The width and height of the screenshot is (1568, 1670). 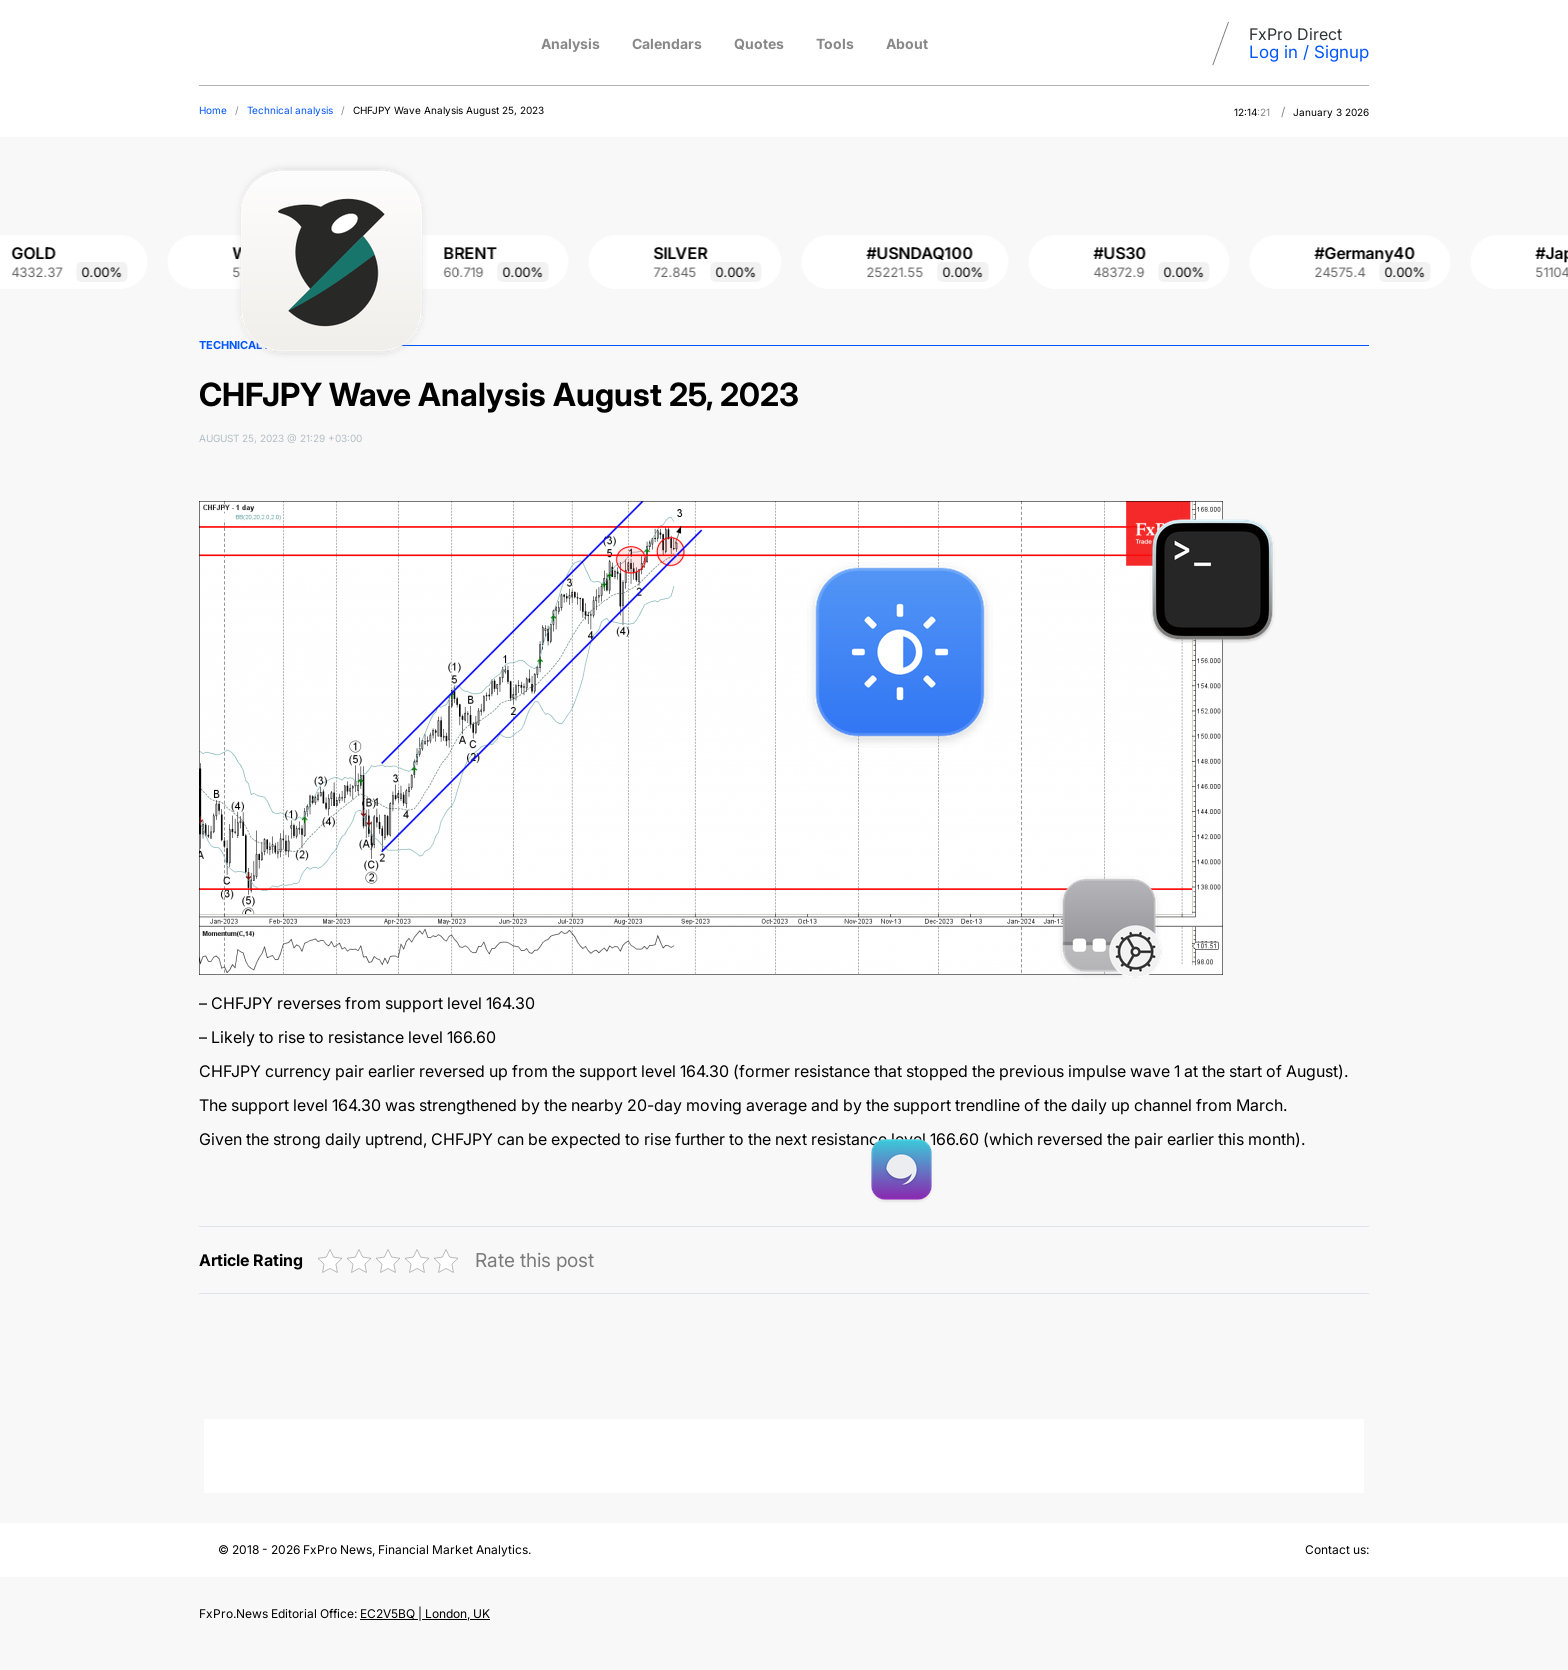 I want to click on open orca slicer 3d printing software, so click(x=331, y=260).